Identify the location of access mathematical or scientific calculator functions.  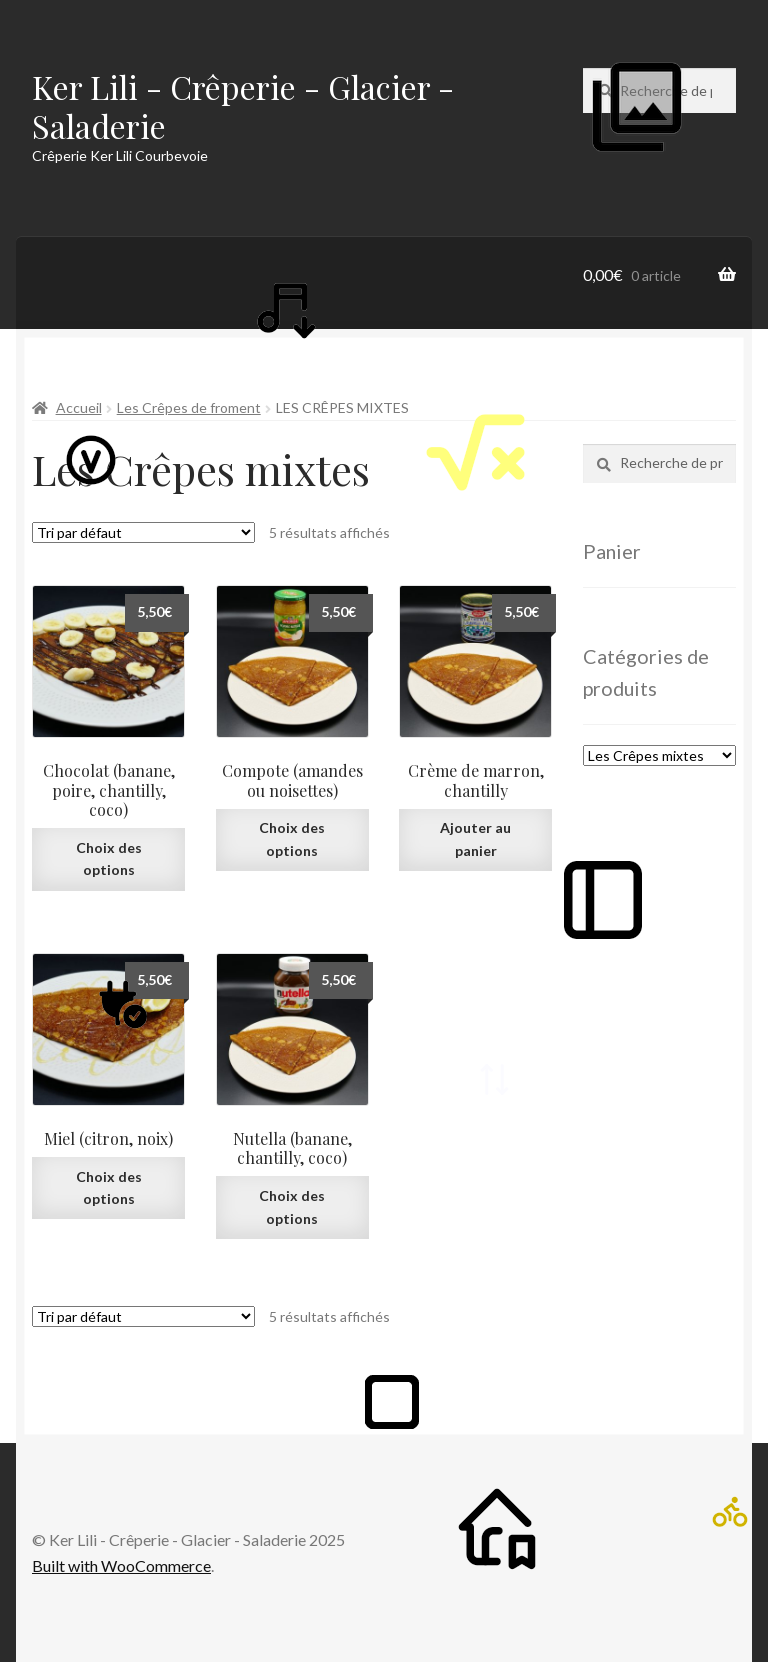
(475, 452).